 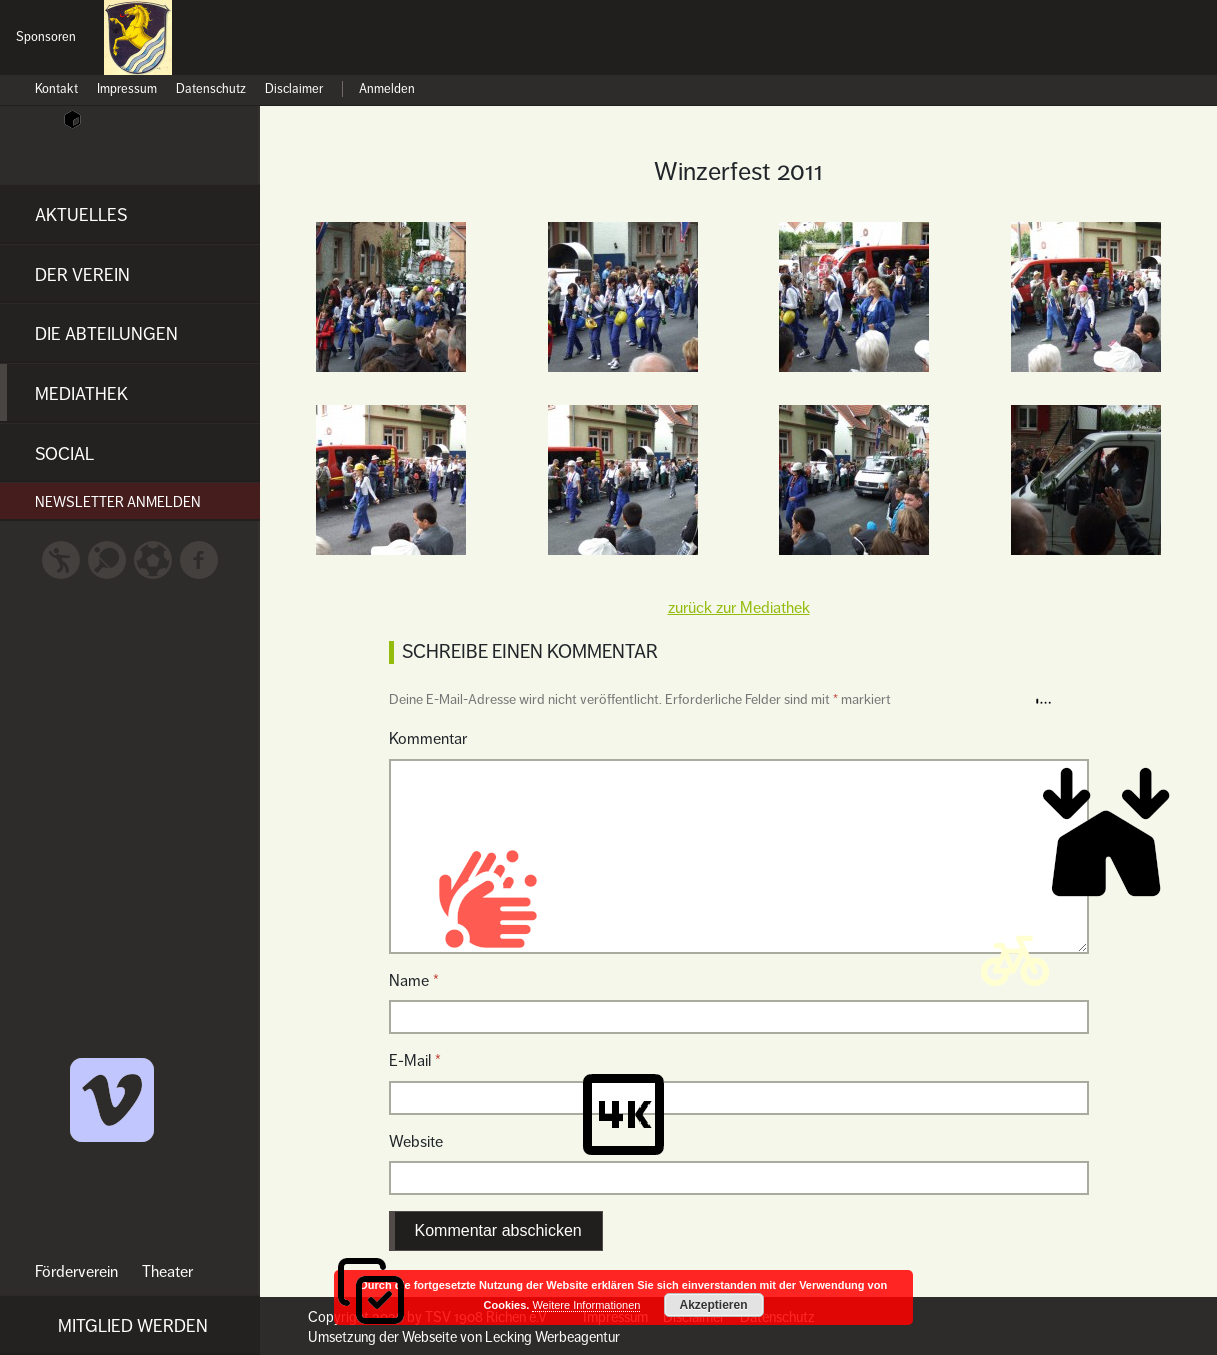 I want to click on open vimeo app or website, so click(x=112, y=1100).